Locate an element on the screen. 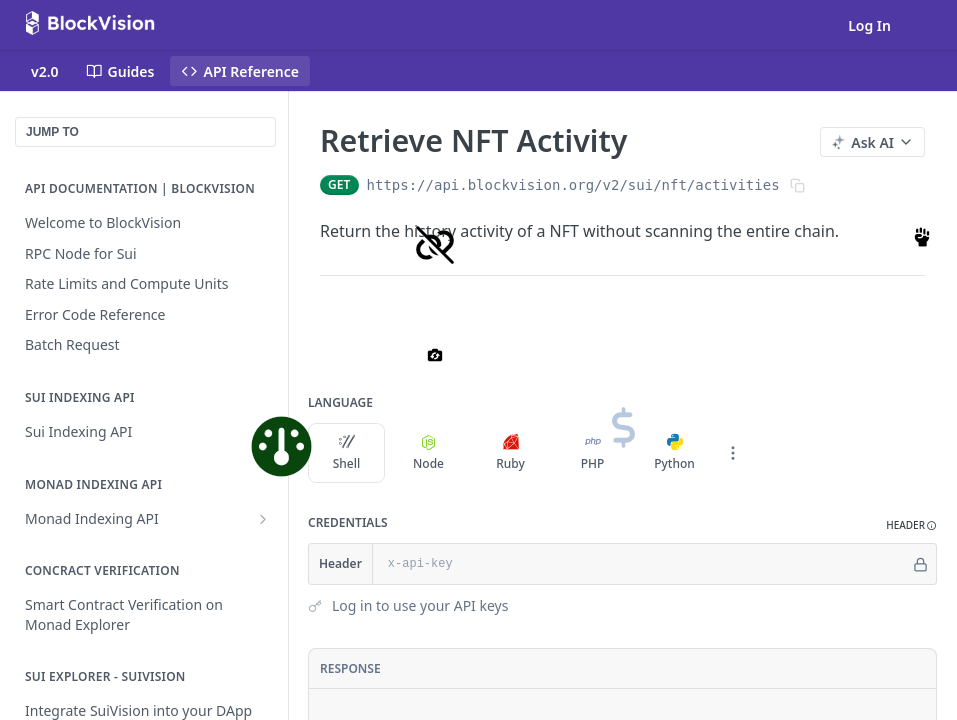  view pricing or payment options is located at coordinates (623, 427).